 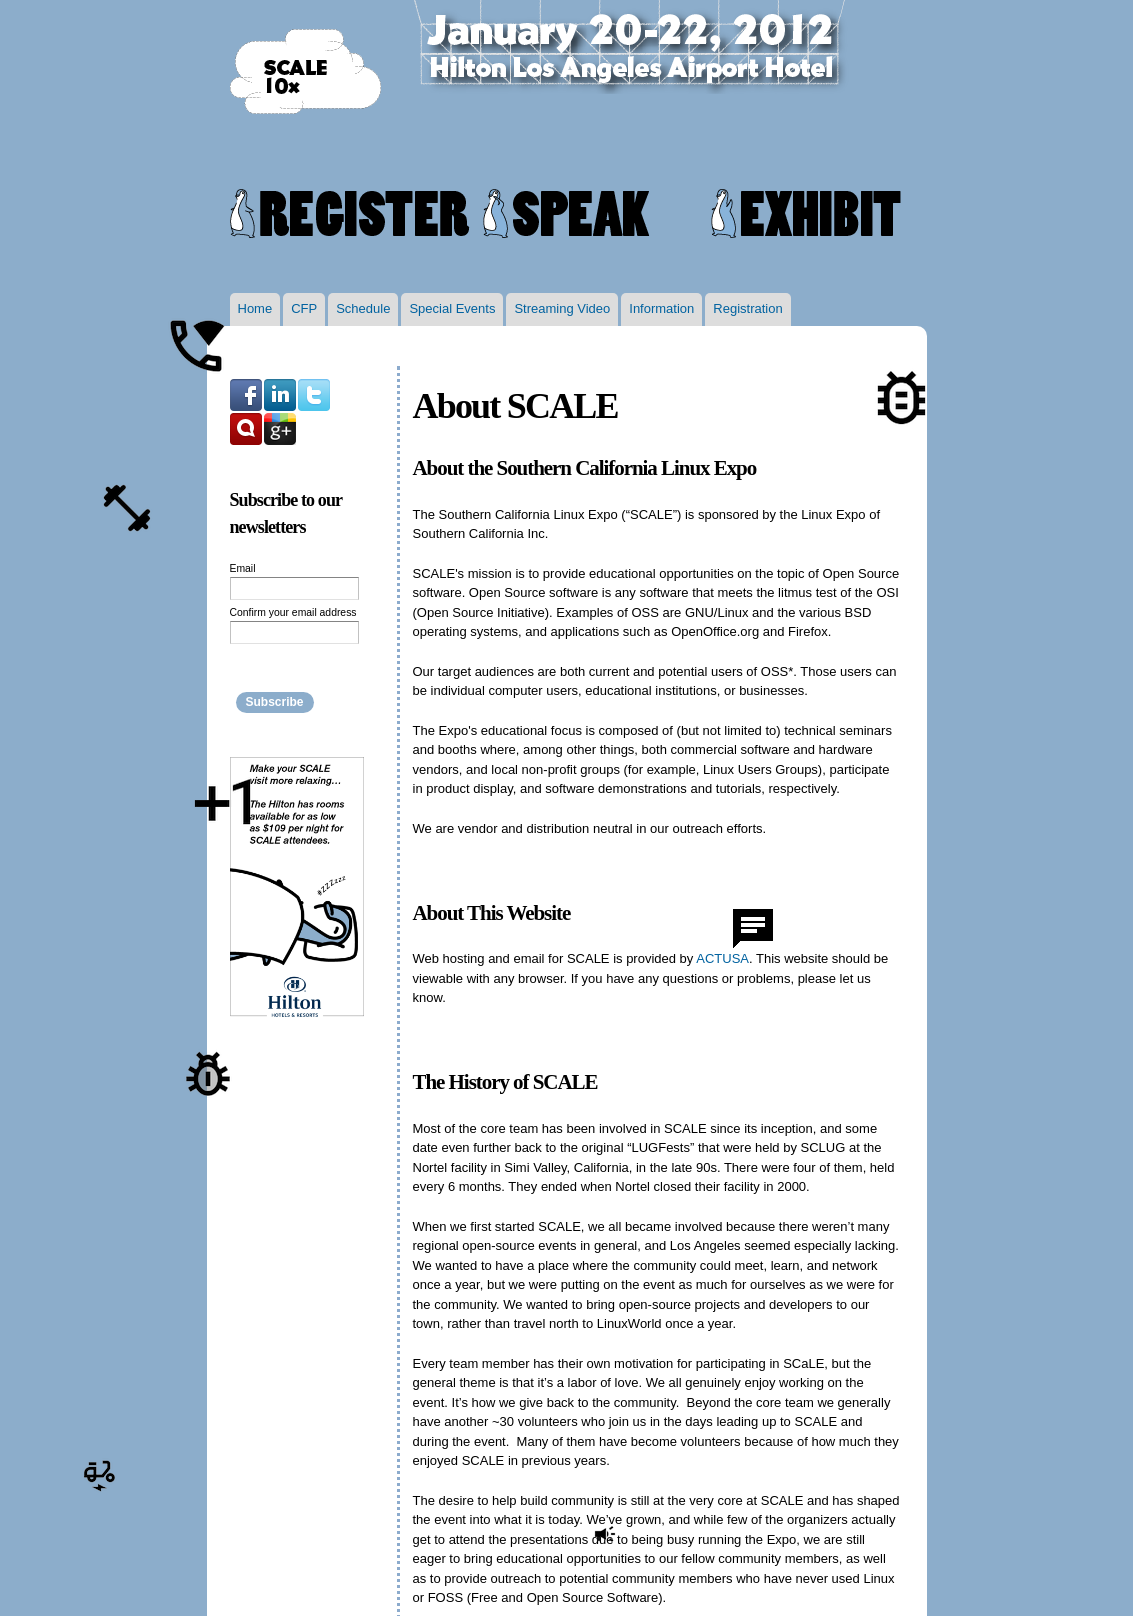 I want to click on report a bug or issue, so click(x=901, y=397).